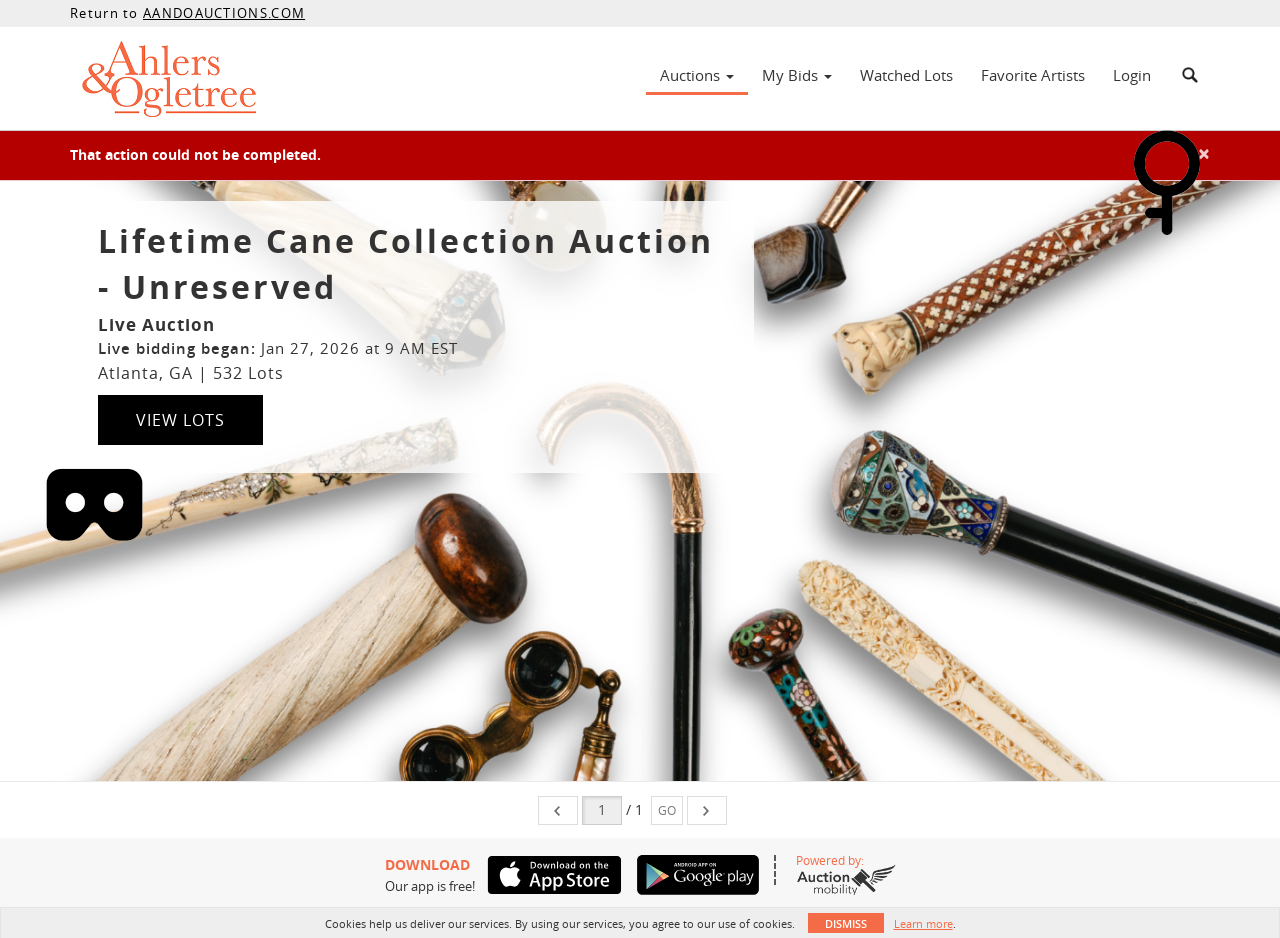 The width and height of the screenshot is (1280, 938). What do you see at coordinates (94, 502) in the screenshot?
I see `access virtual reality or VR mode` at bounding box center [94, 502].